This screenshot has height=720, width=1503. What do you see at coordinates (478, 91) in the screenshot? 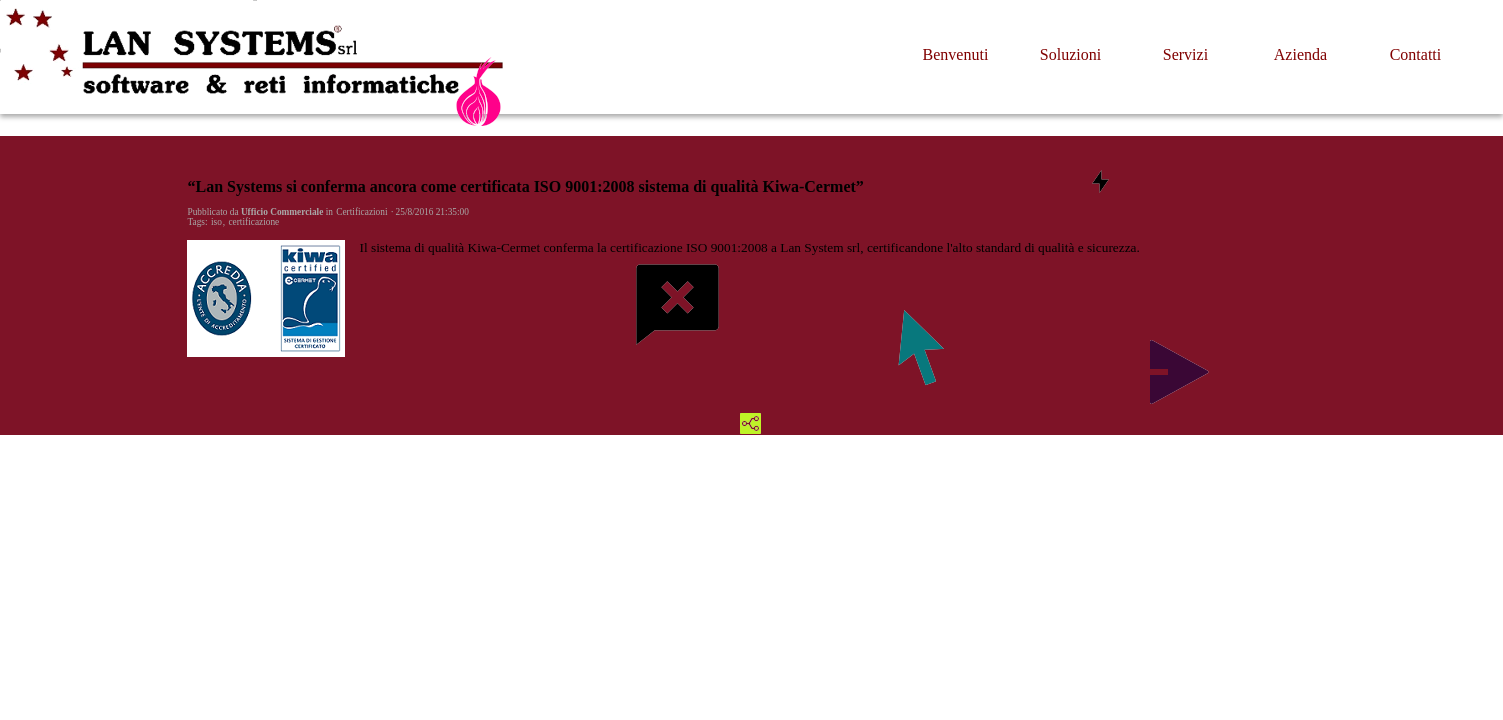
I see `launch the Tor browser for anonymous browsing` at bounding box center [478, 91].